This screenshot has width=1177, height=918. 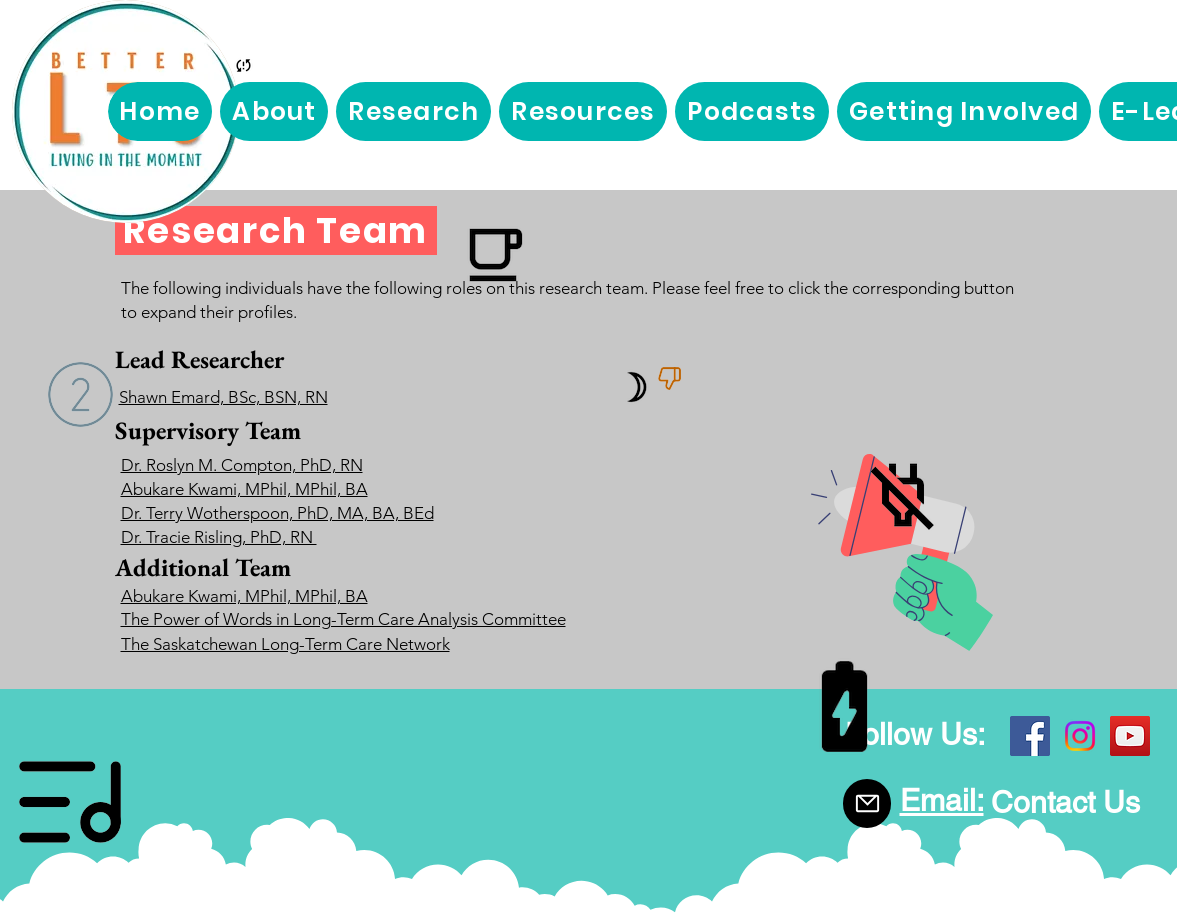 I want to click on indicates a sync error or failure, so click(x=243, y=65).